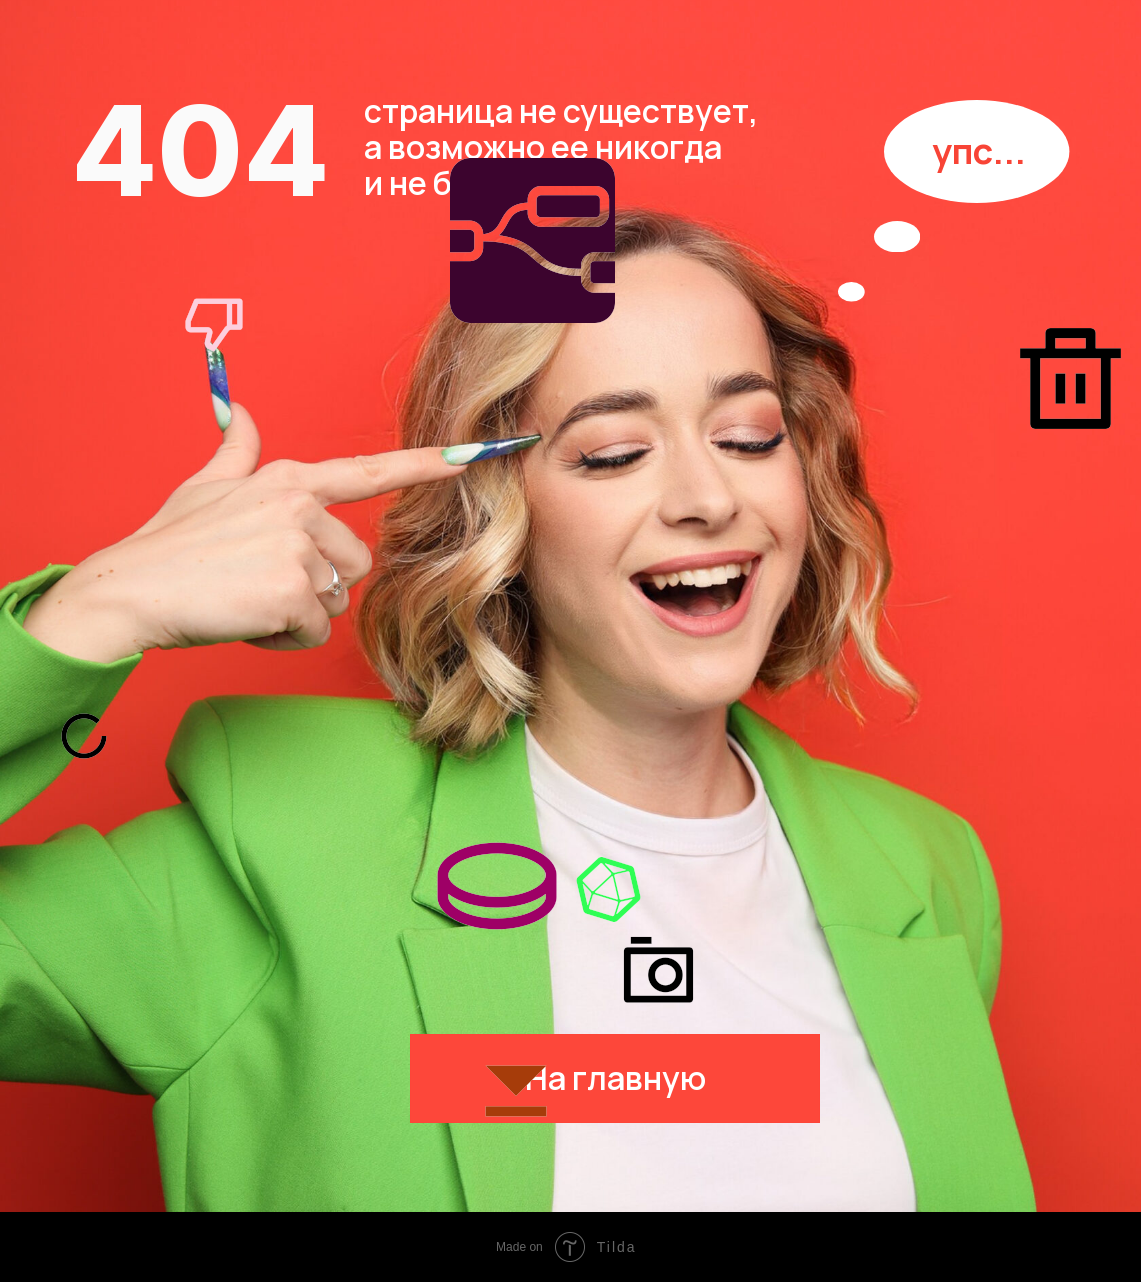 The image size is (1141, 1282). I want to click on view your coin balance or currency, so click(497, 886).